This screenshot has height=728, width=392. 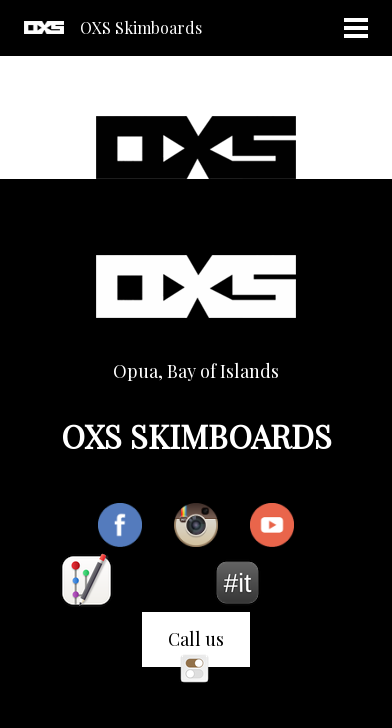 I want to click on open commit, a git commit message editor, so click(x=86, y=580).